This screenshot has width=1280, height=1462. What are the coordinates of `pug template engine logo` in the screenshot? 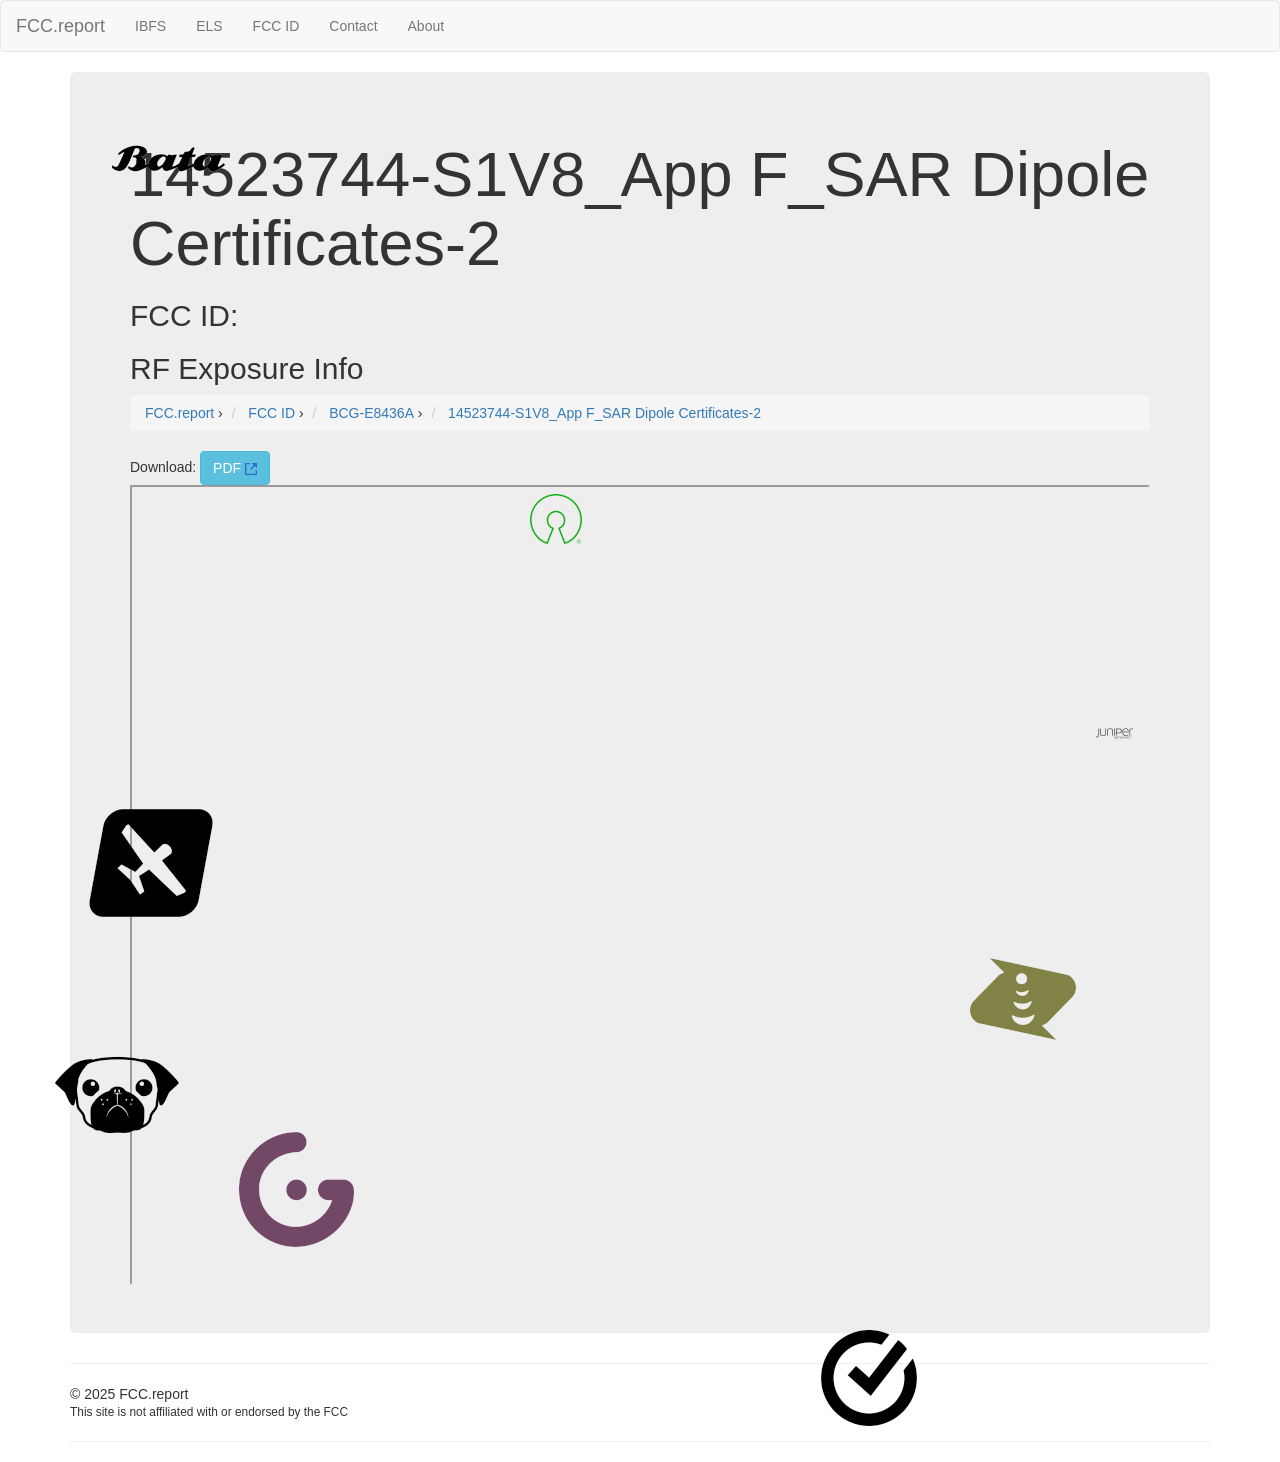 It's located at (117, 1095).